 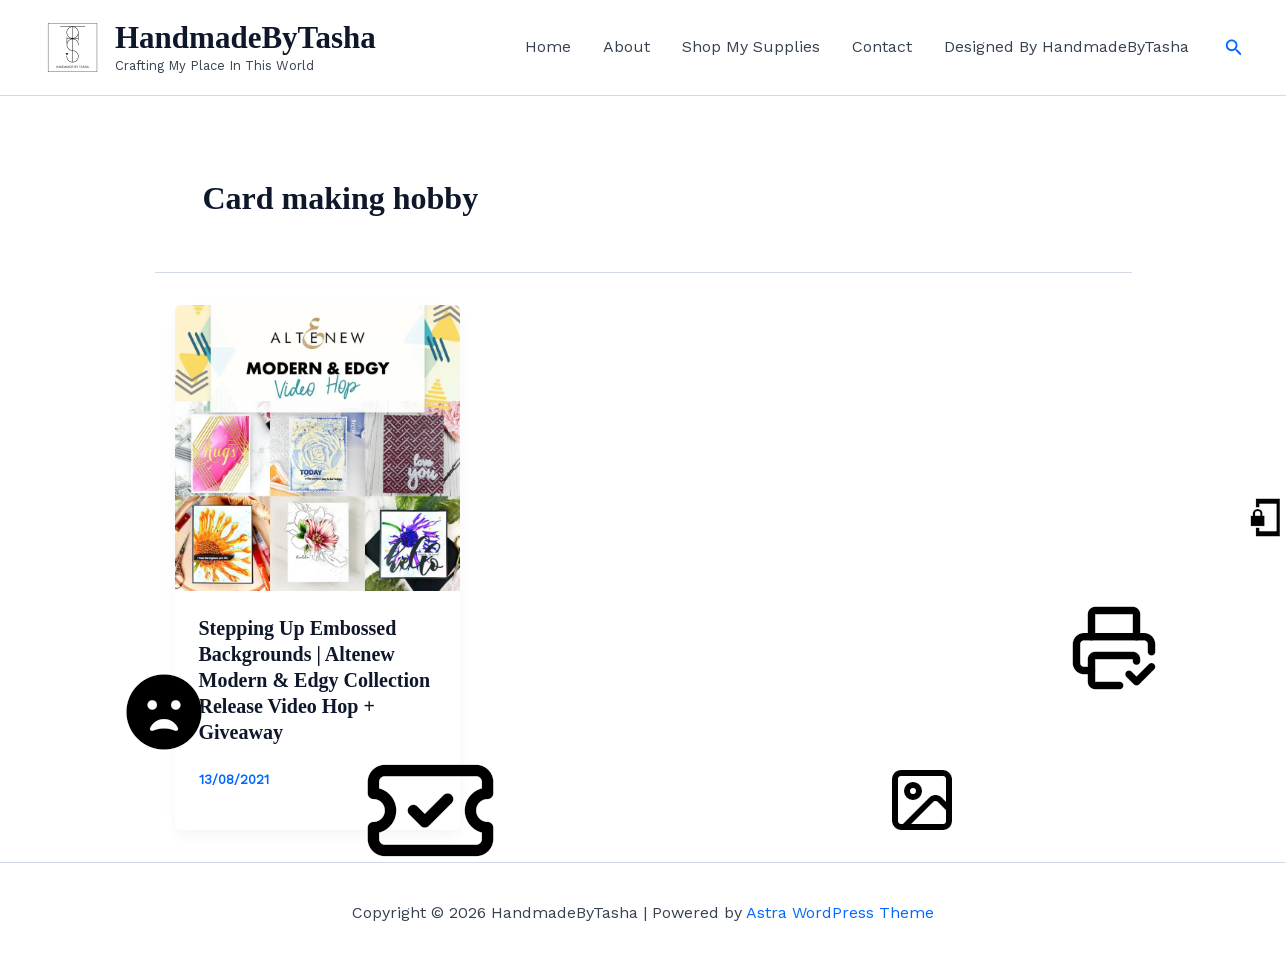 What do you see at coordinates (1264, 517) in the screenshot?
I see `device is locked or secured` at bounding box center [1264, 517].